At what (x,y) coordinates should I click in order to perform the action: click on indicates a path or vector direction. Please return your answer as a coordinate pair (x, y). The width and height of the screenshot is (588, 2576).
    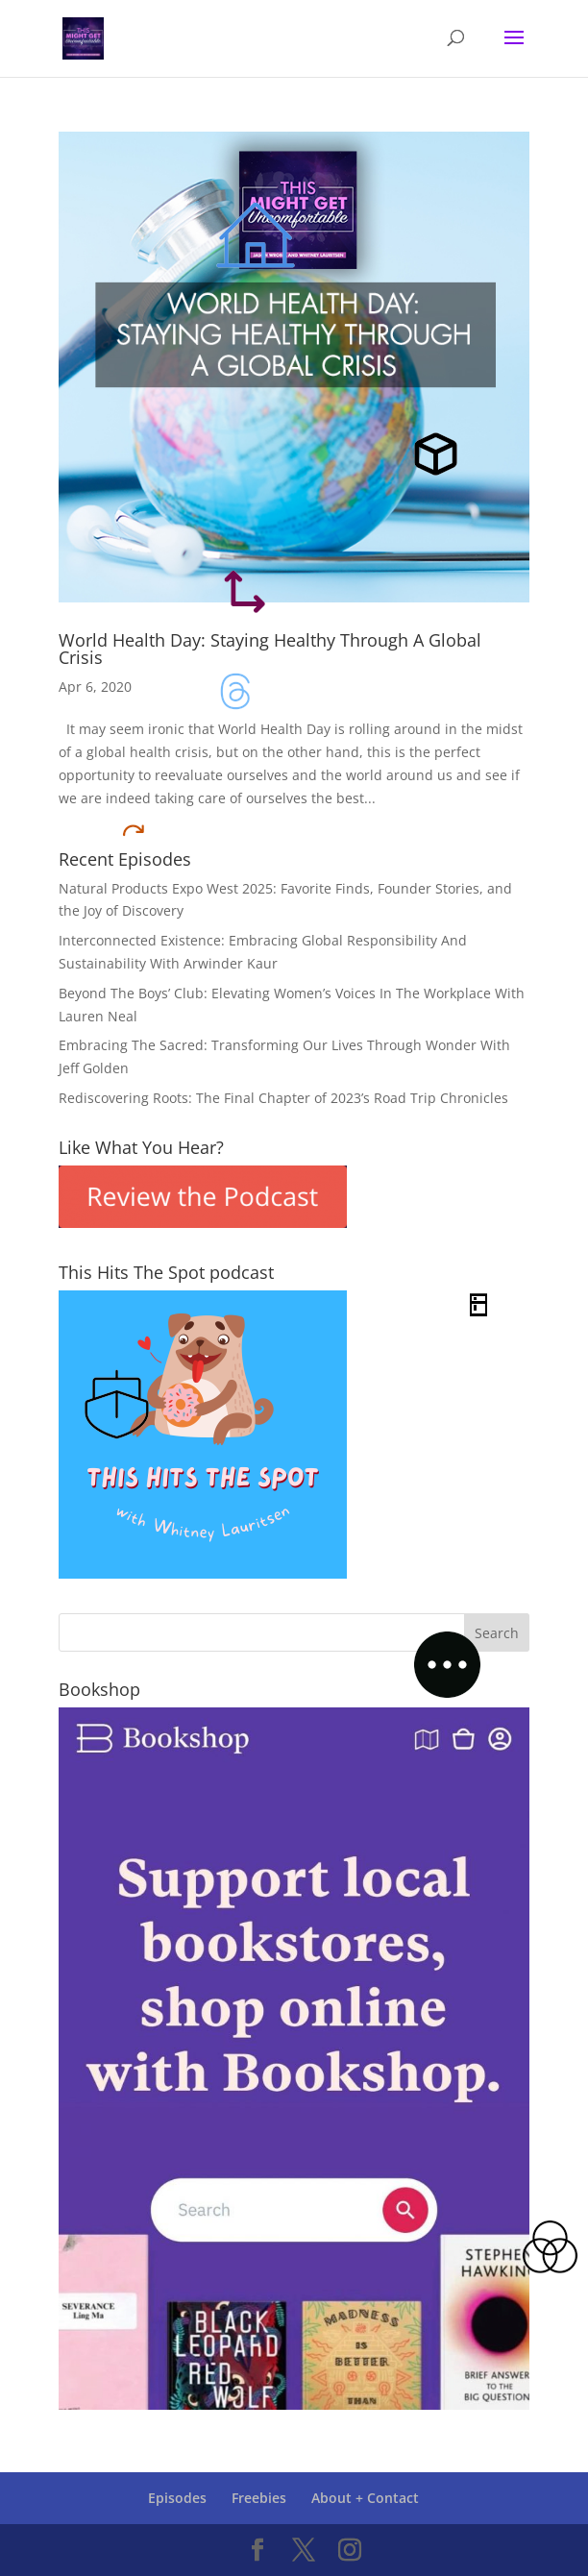
    Looking at the image, I should click on (243, 591).